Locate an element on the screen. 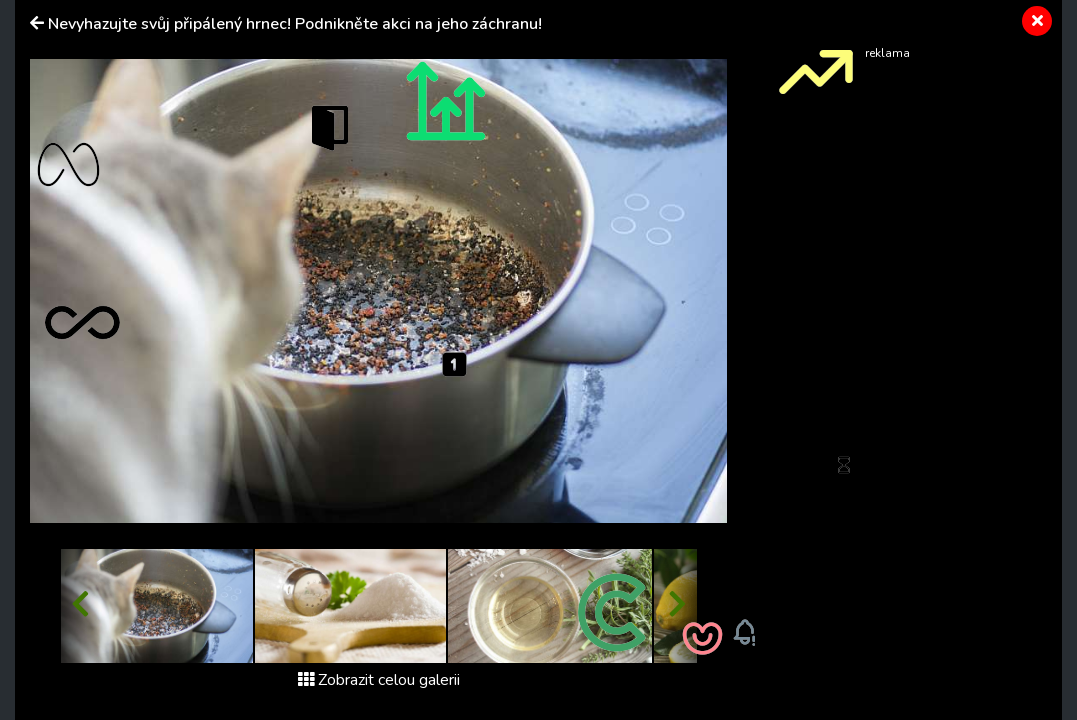  indicates a process just started with most time remaining is located at coordinates (844, 465).